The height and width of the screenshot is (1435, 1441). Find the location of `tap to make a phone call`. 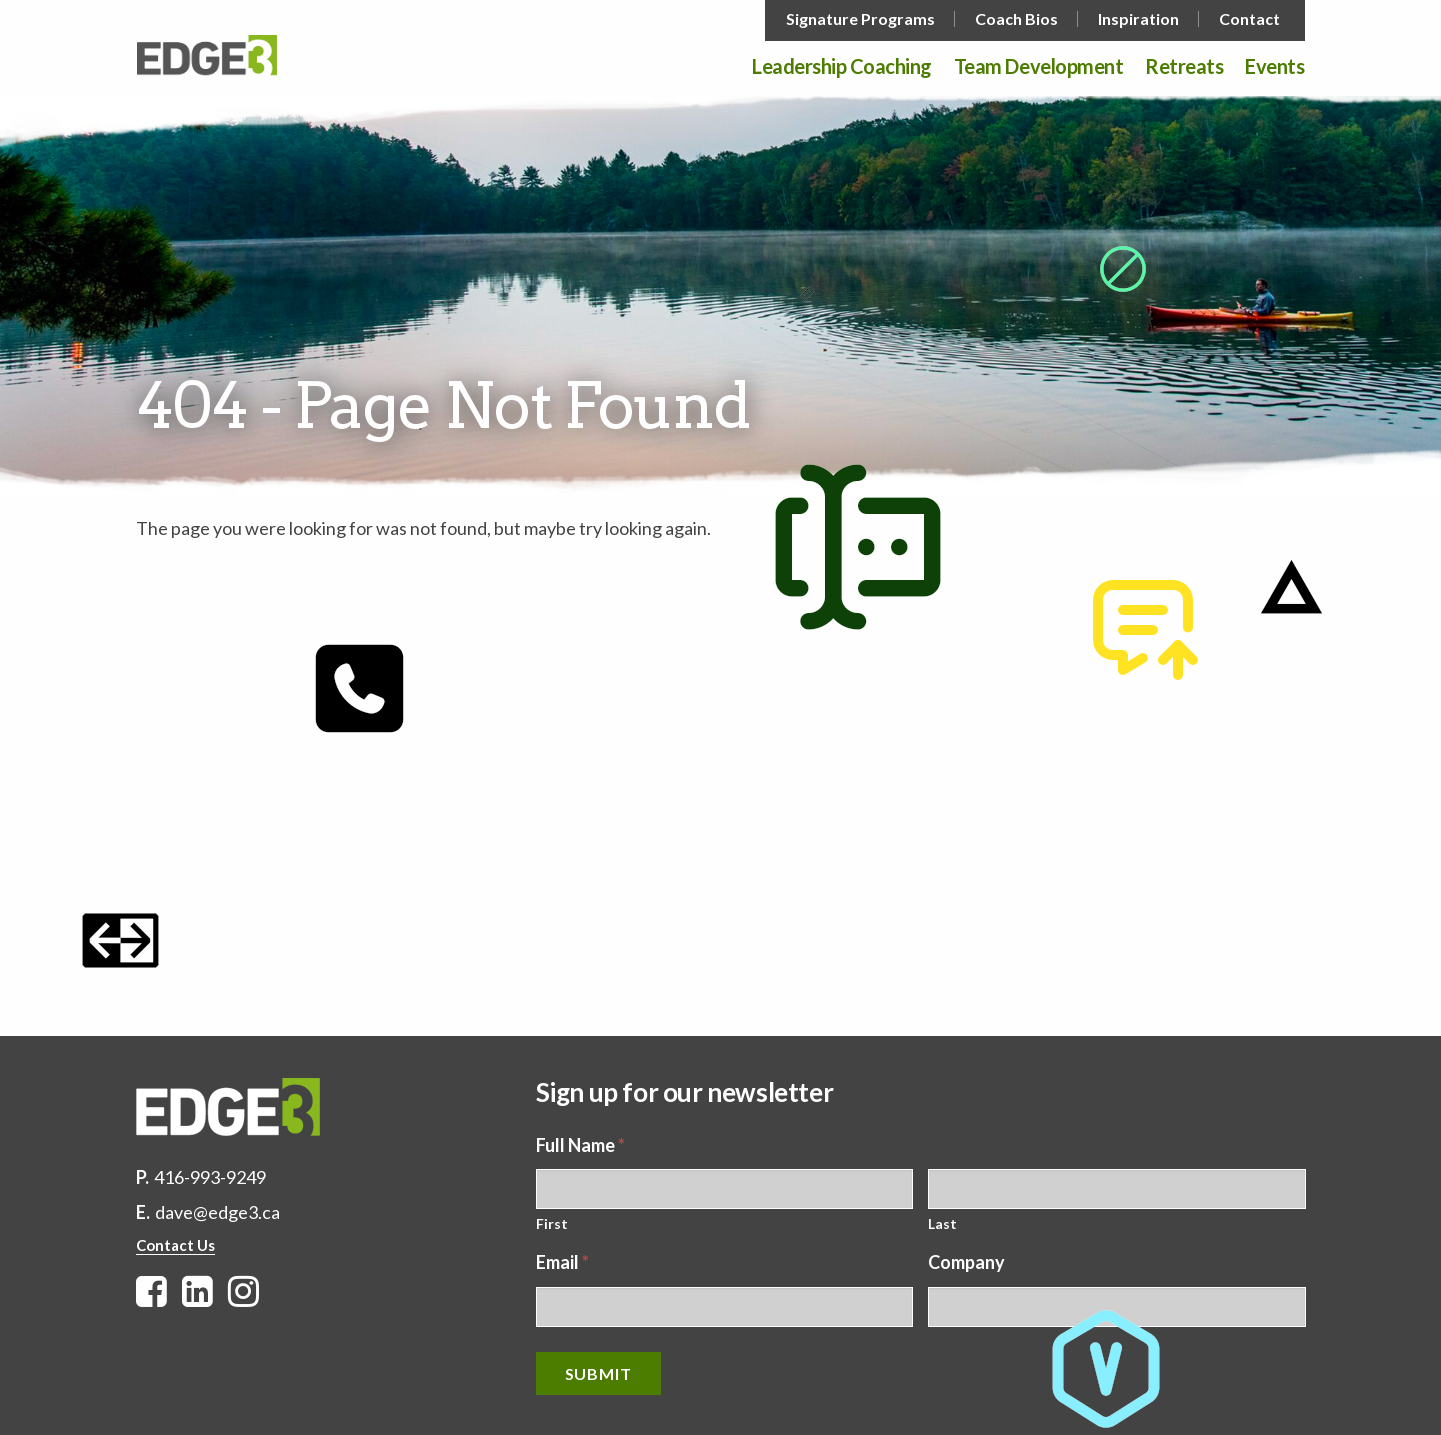

tap to make a phone call is located at coordinates (359, 688).